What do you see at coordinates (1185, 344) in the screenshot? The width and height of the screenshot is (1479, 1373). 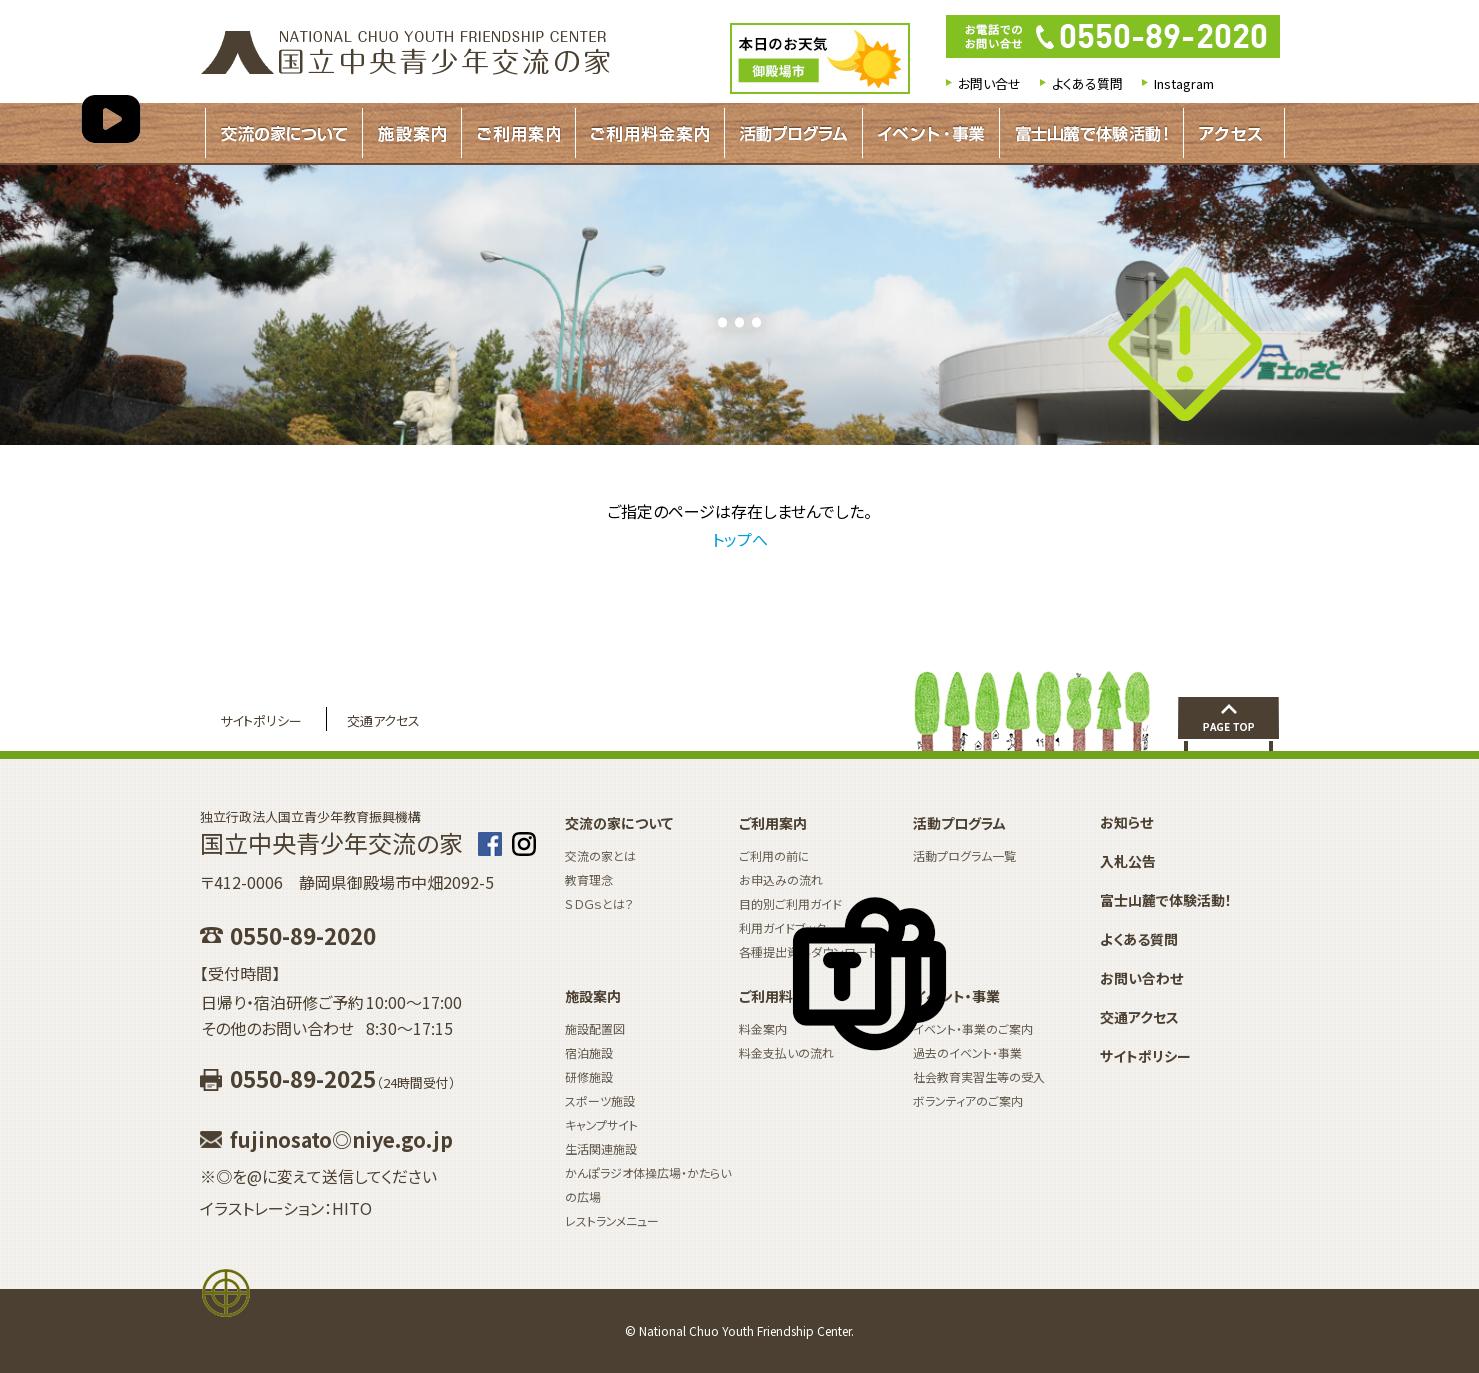 I see `indicates a warning or caution state` at bounding box center [1185, 344].